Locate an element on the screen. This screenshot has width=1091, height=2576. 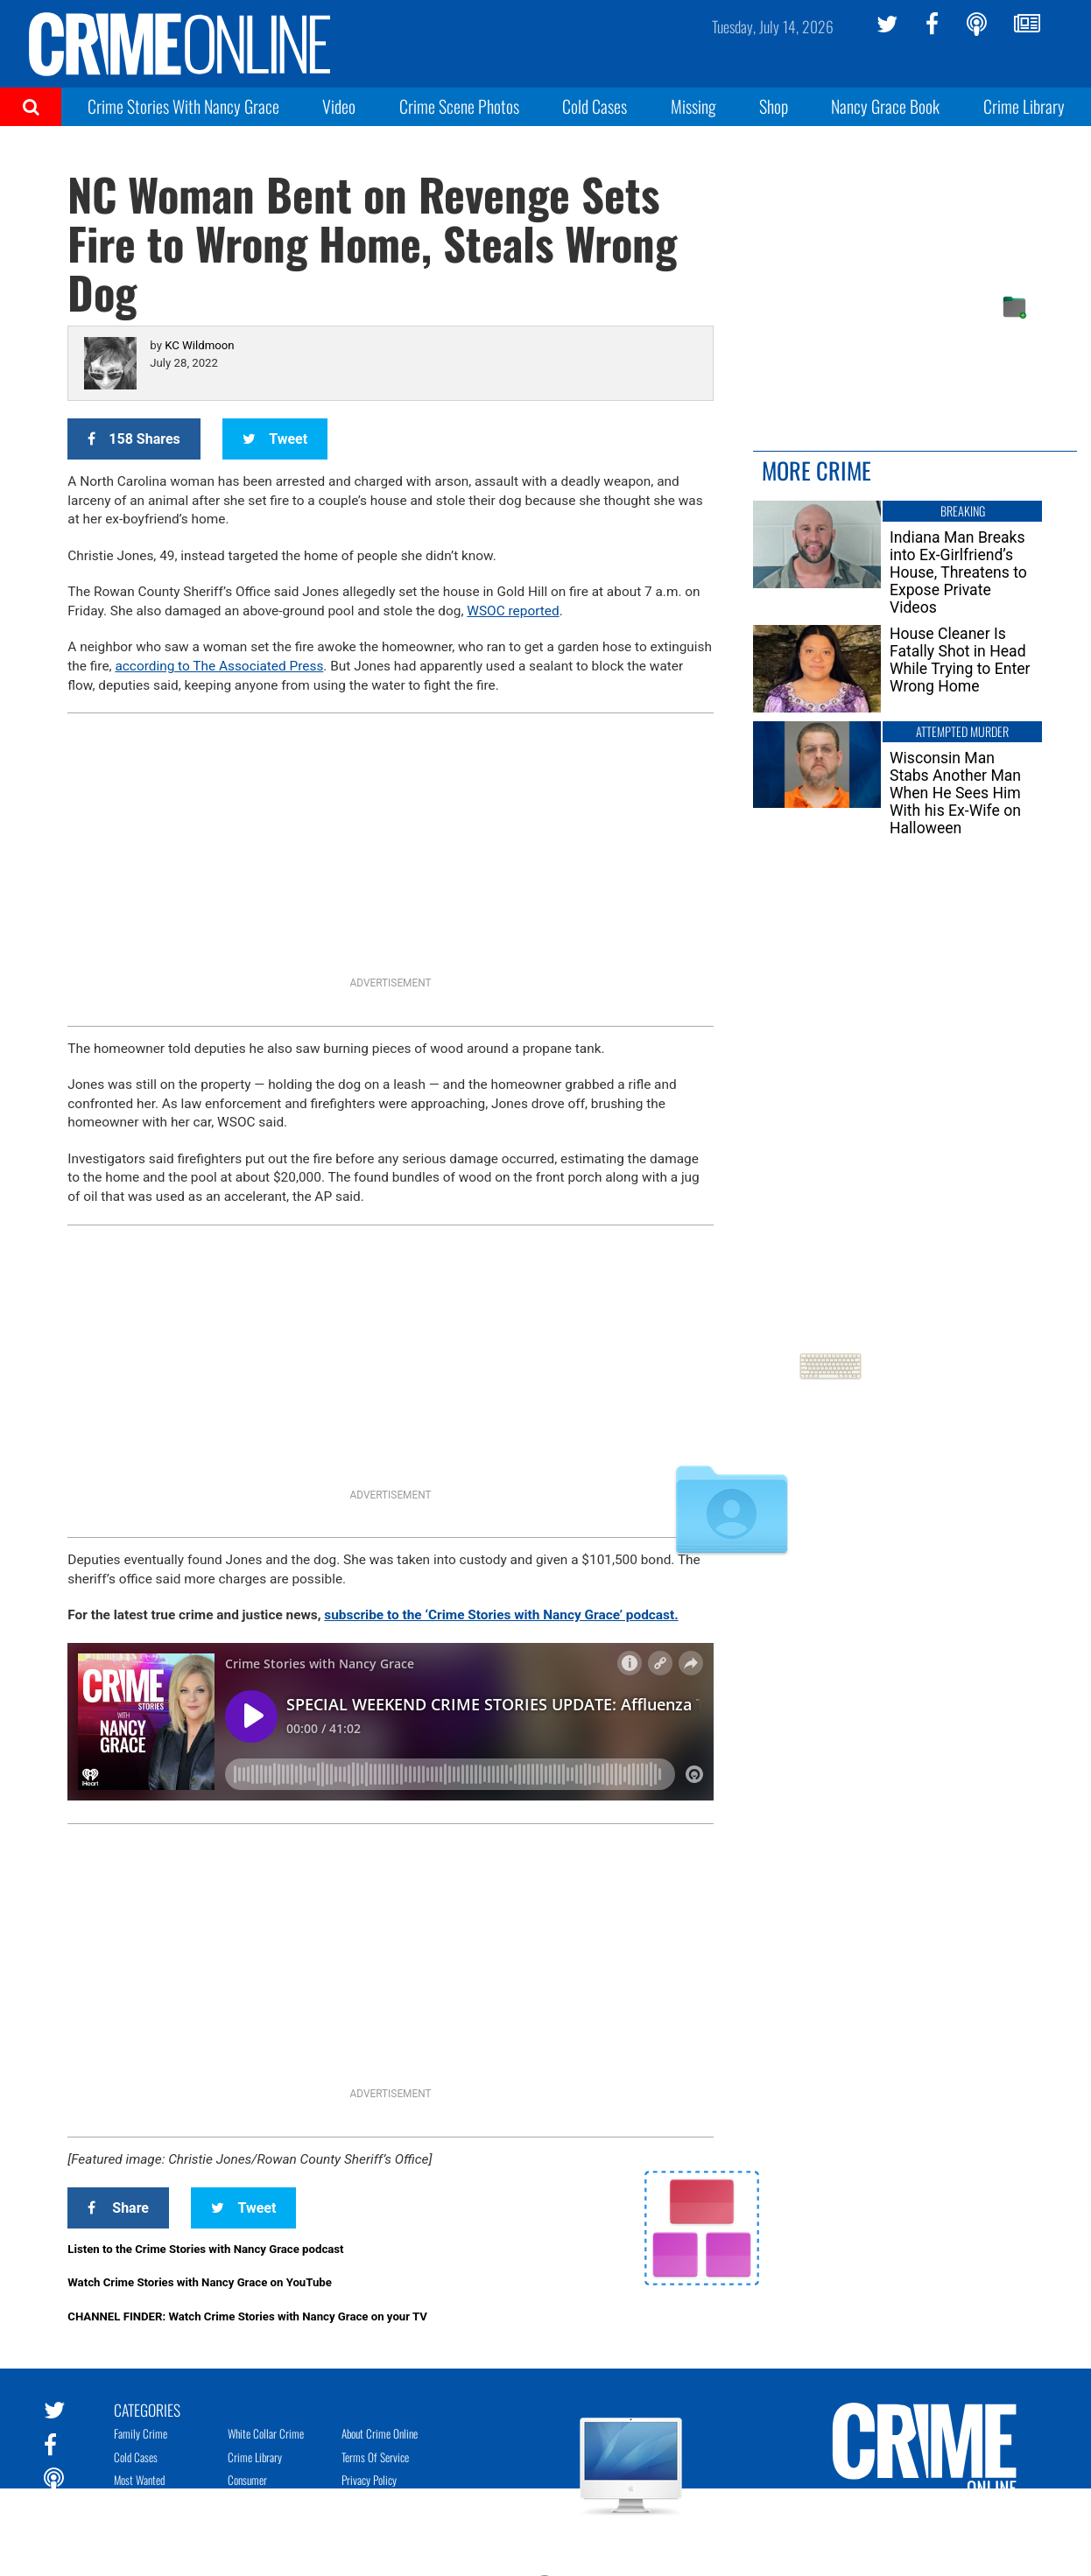
represents an iMac computer in system settings is located at coordinates (630, 2465).